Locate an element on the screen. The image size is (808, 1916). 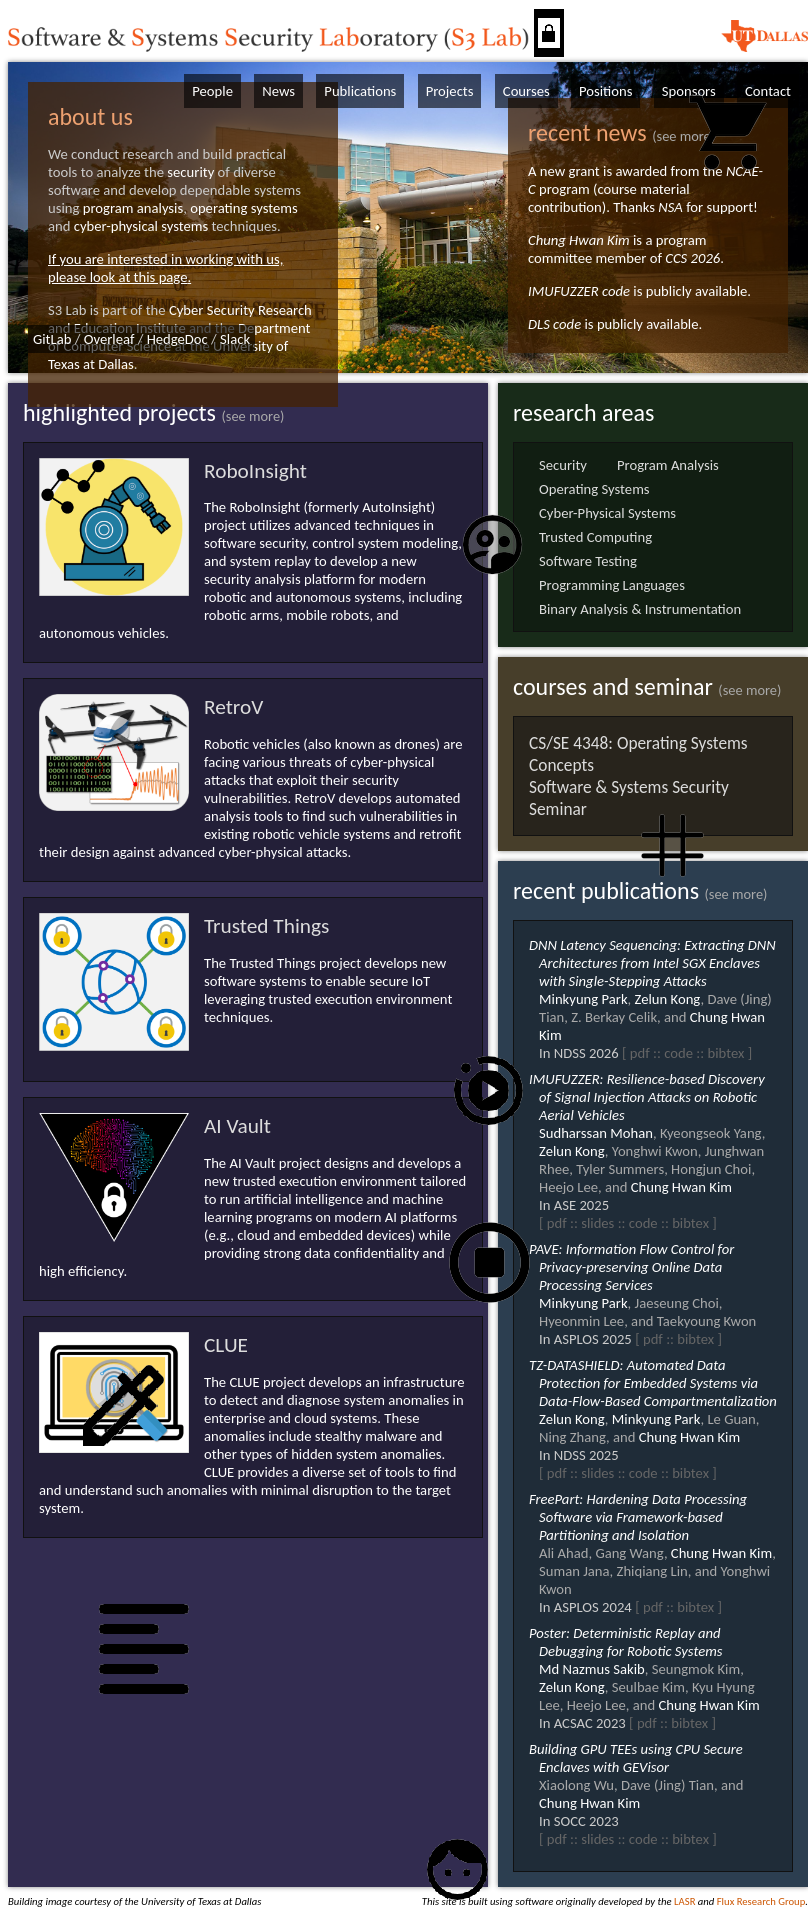
lock screen in portrait orientation is located at coordinates (549, 33).